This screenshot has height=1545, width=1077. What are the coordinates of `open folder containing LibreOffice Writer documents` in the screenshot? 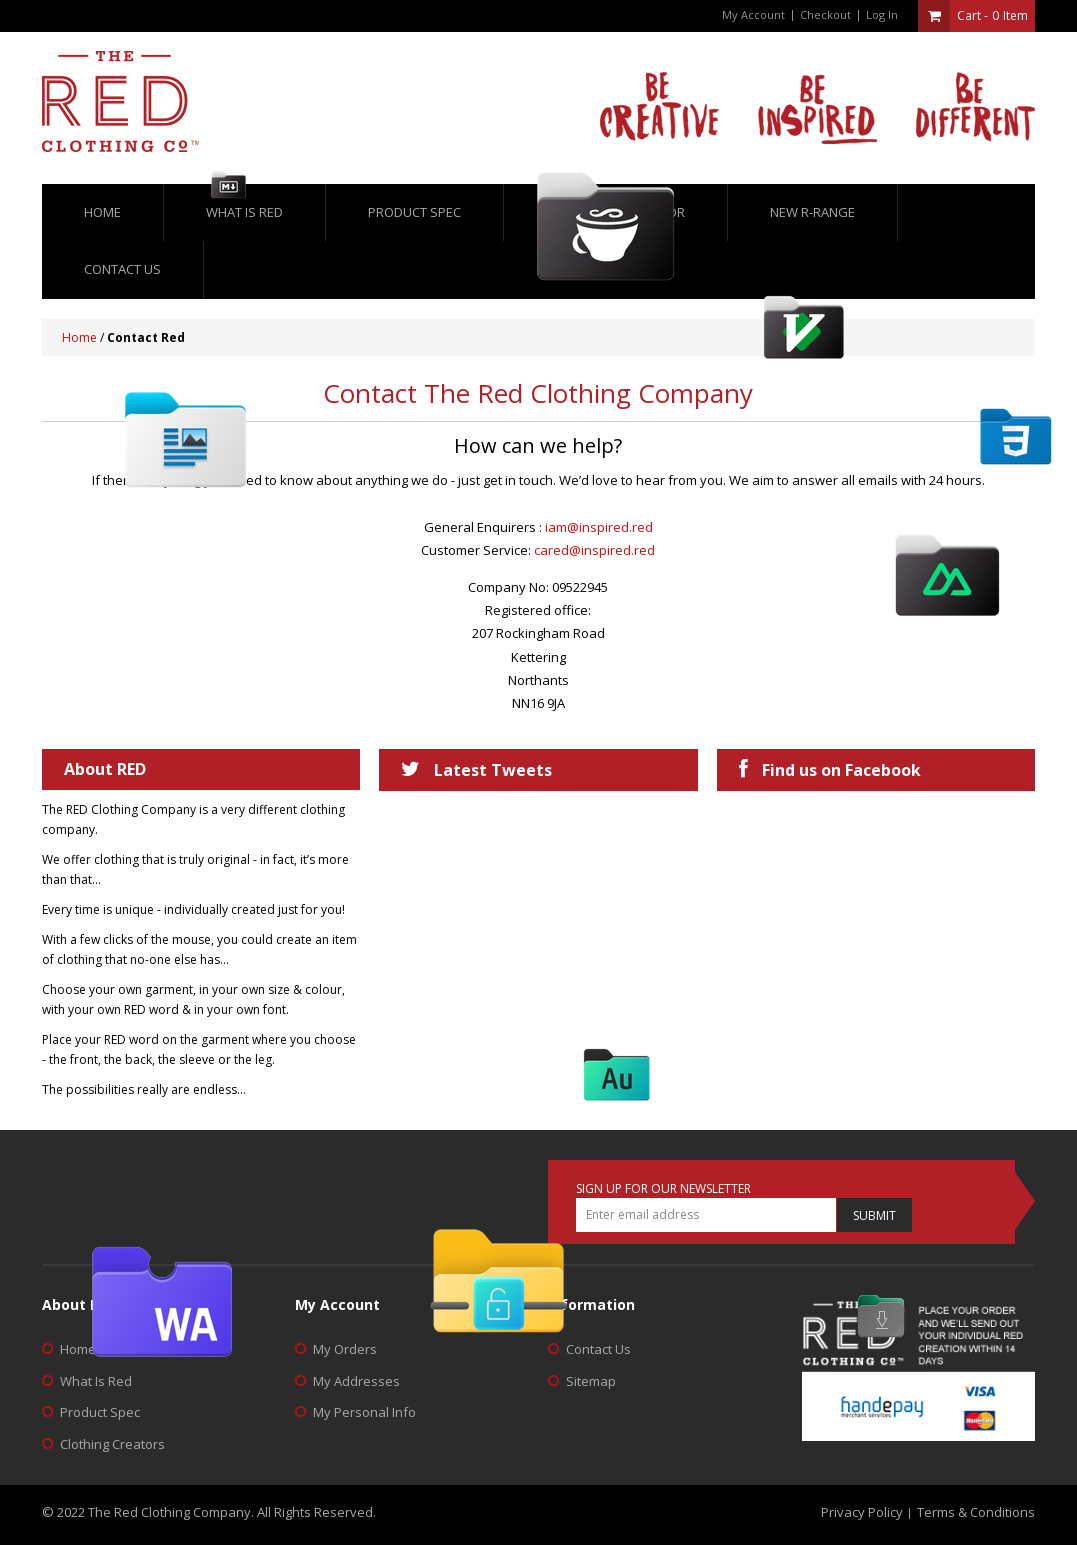 It's located at (185, 443).